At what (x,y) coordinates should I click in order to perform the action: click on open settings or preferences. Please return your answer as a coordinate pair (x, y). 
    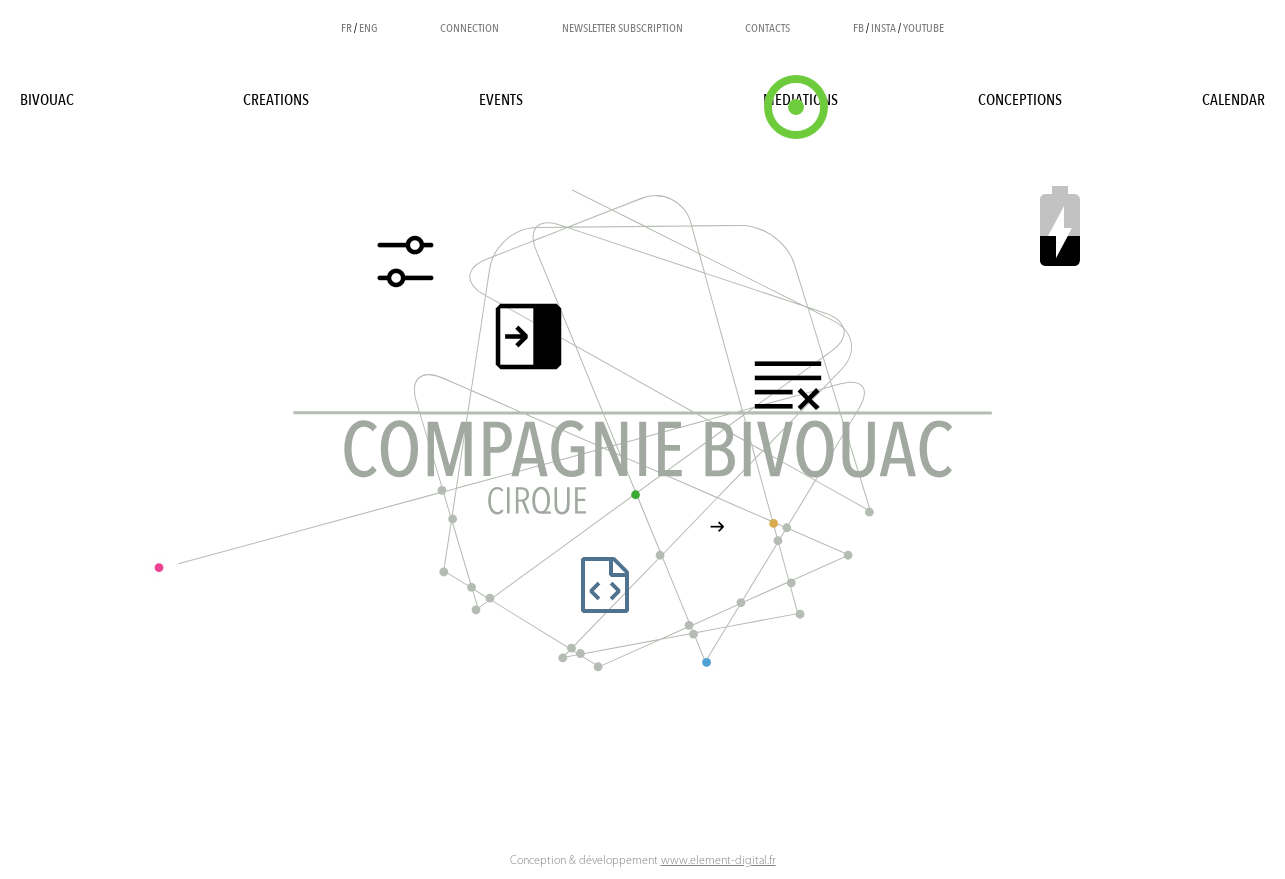
    Looking at the image, I should click on (405, 261).